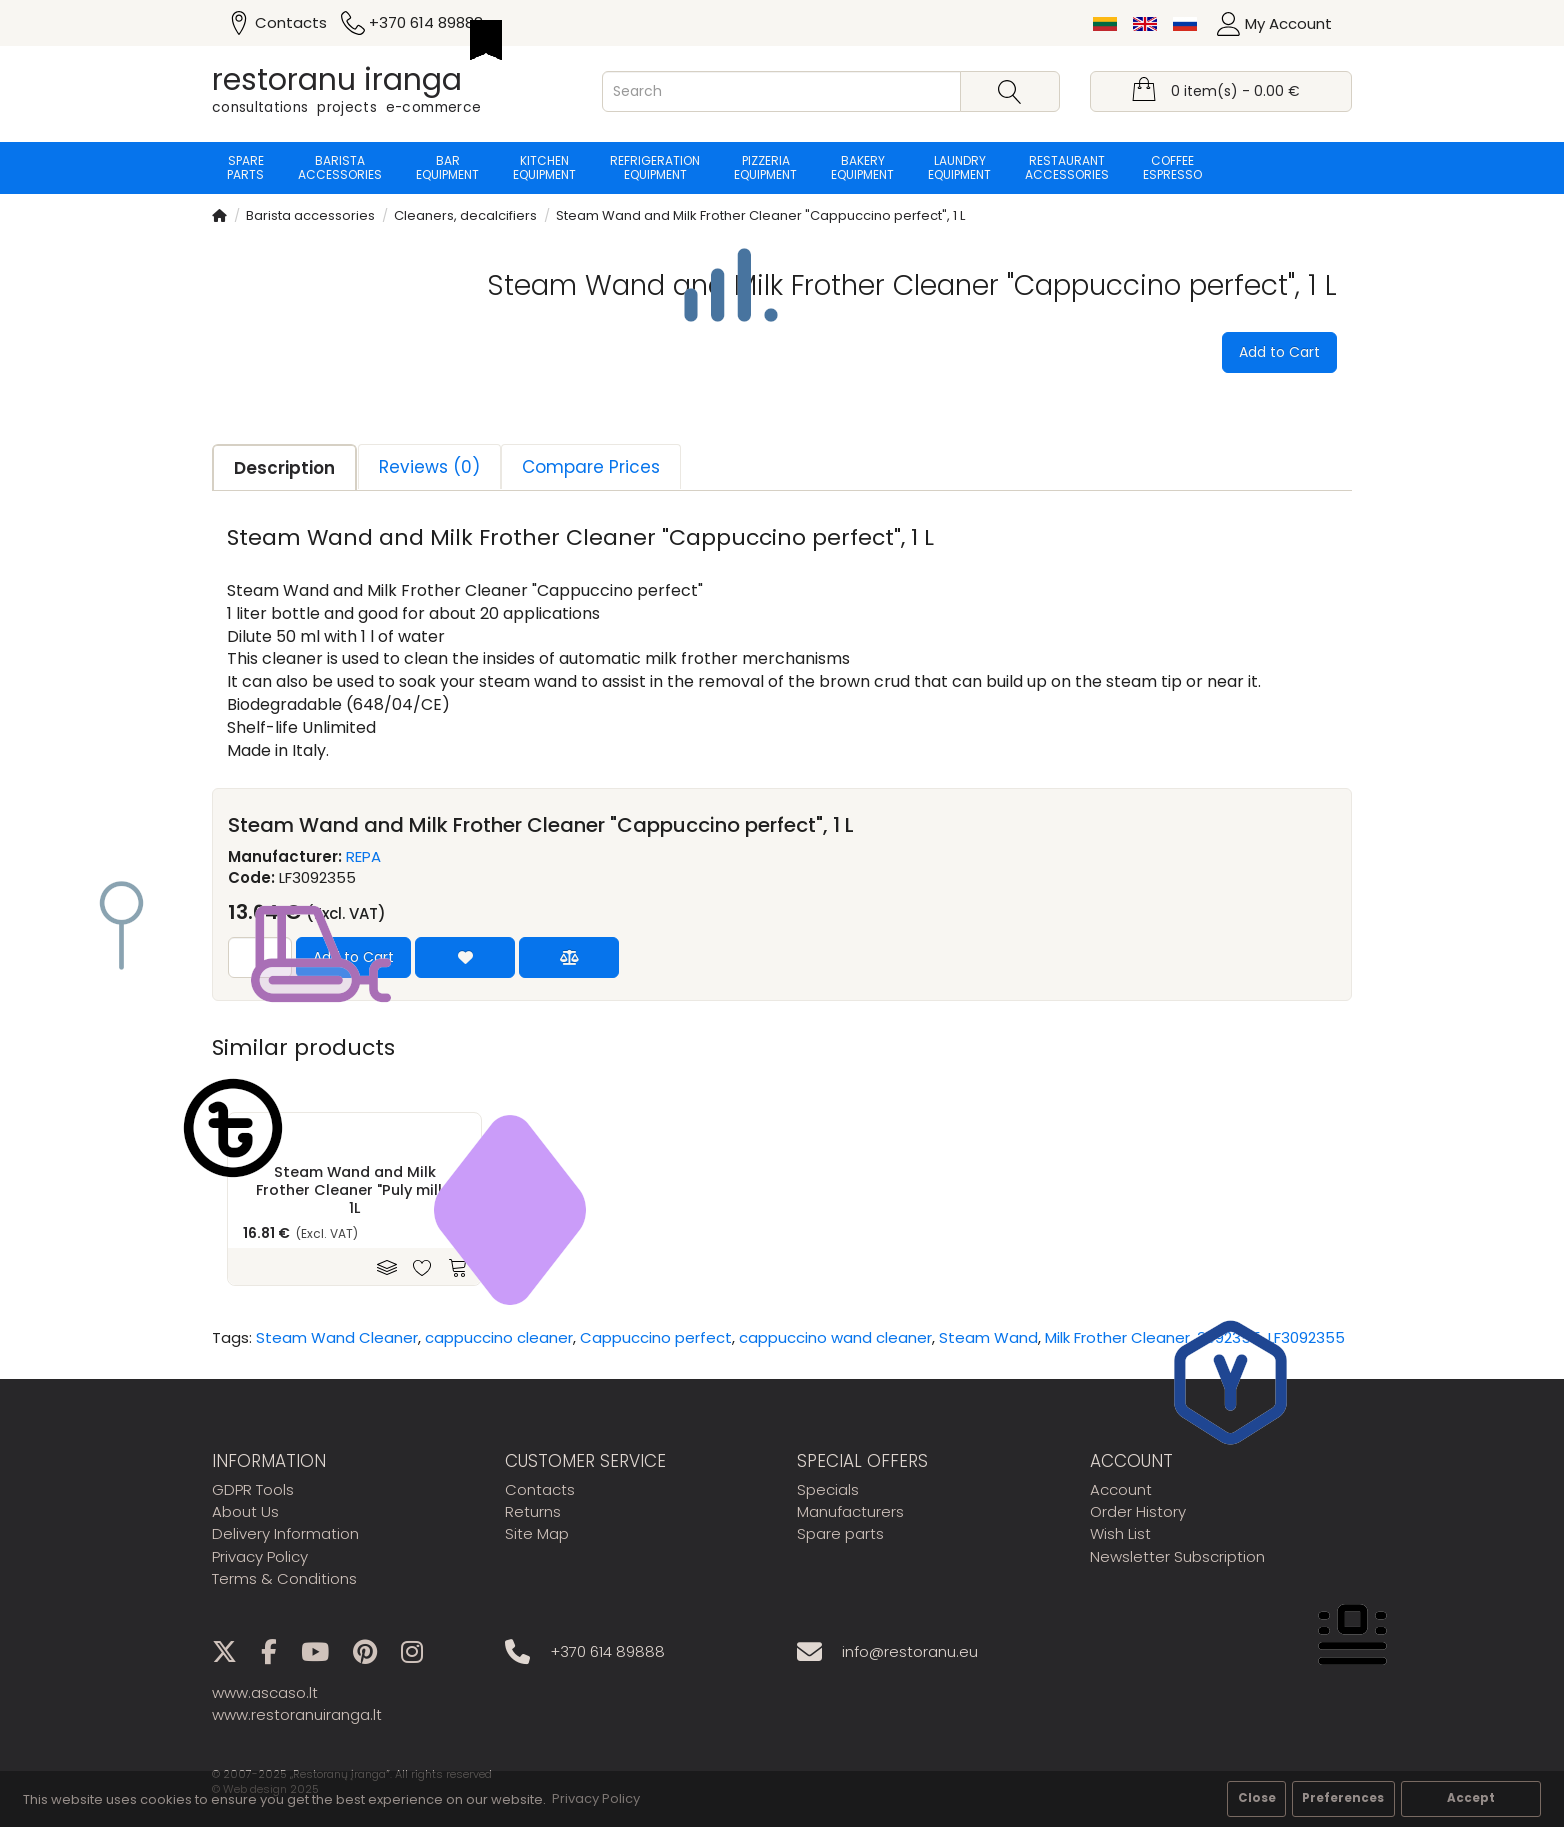 The height and width of the screenshot is (1827, 1564). Describe the element at coordinates (1352, 1634) in the screenshot. I see `center-align an element within its container` at that location.